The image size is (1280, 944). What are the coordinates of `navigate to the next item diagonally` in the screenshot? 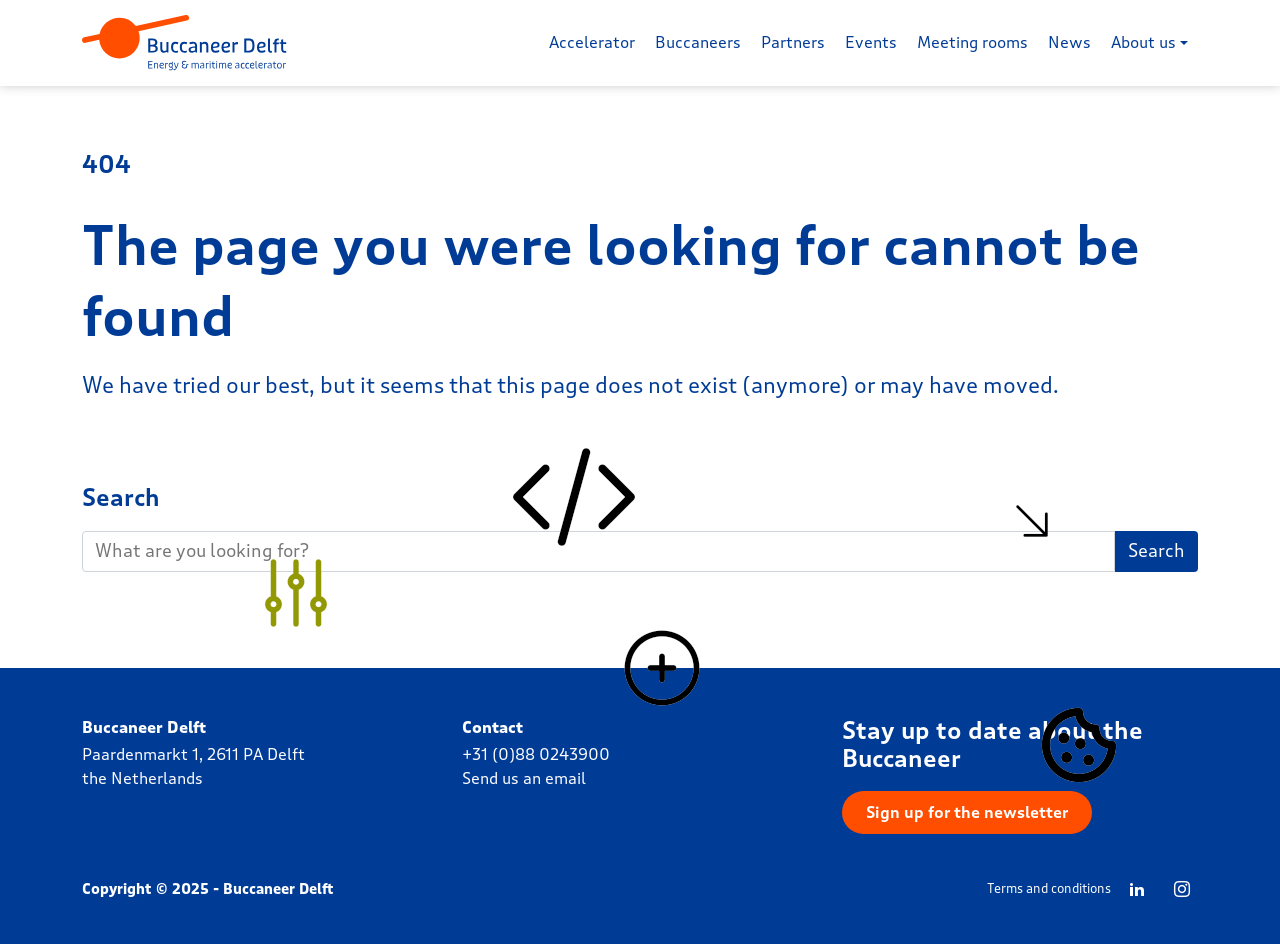 It's located at (1032, 521).